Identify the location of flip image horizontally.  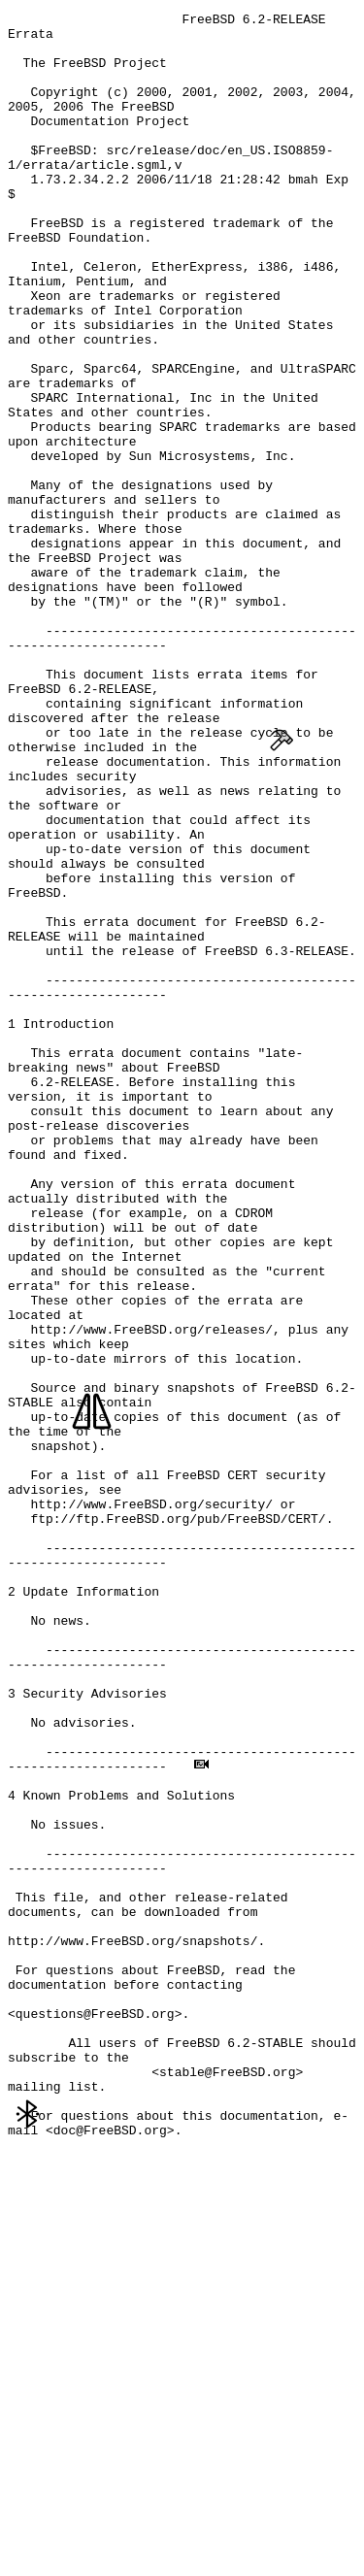
(91, 1412).